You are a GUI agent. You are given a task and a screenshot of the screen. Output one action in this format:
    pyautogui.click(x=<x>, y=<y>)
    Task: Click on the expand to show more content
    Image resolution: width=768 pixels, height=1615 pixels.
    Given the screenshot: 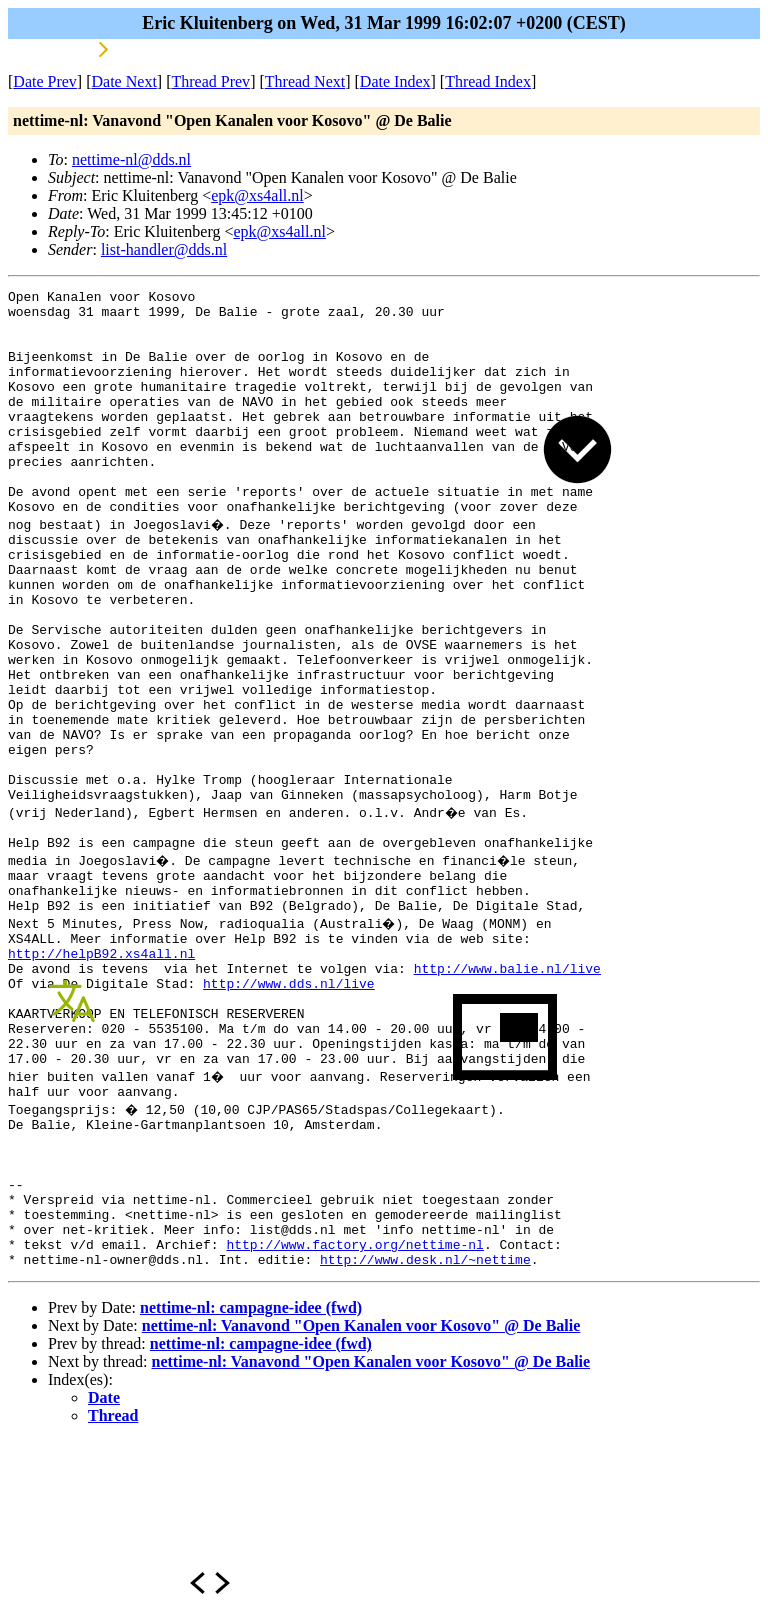 What is the action you would take?
    pyautogui.click(x=577, y=449)
    